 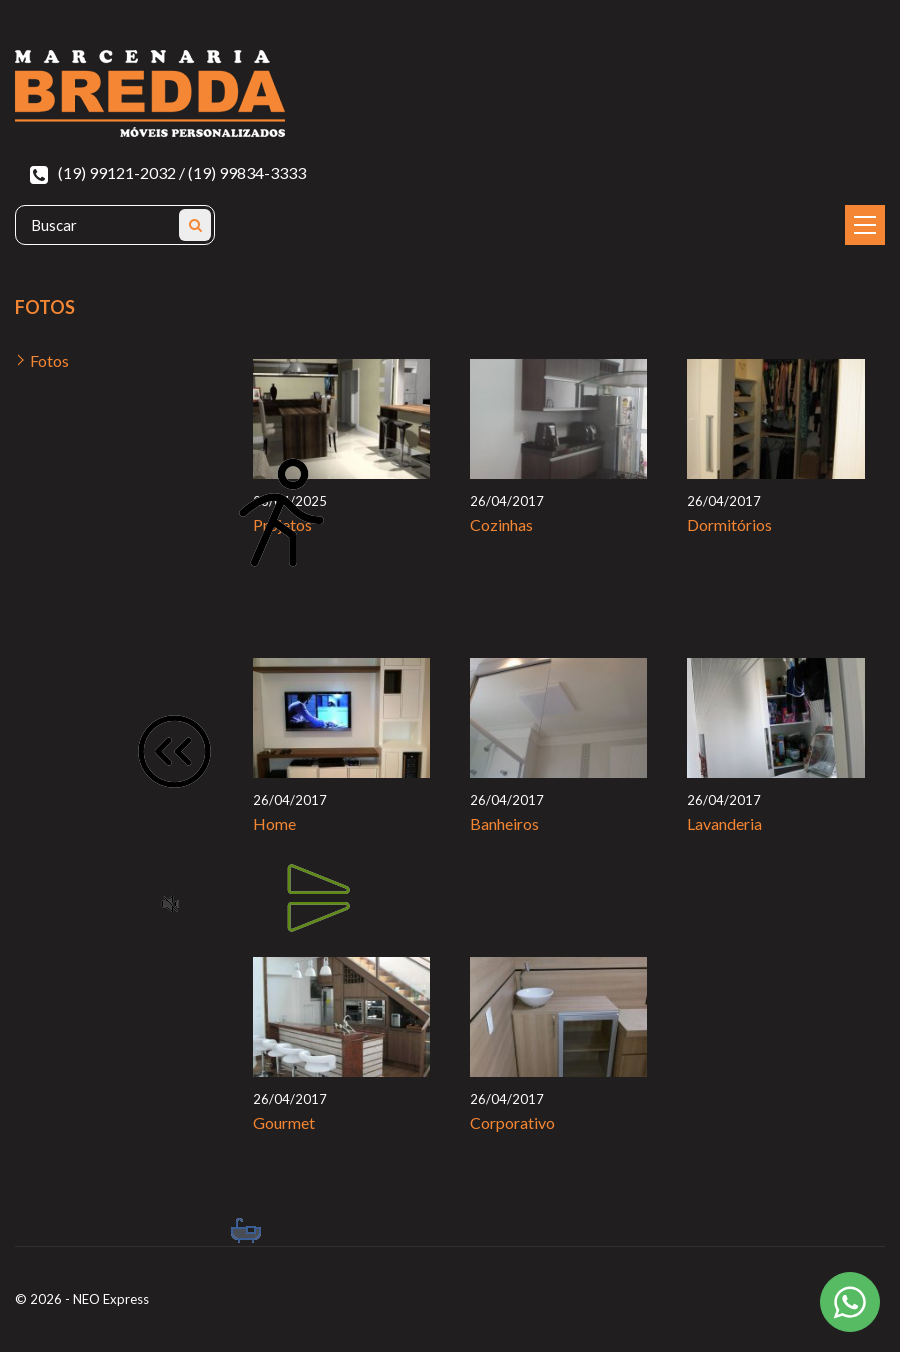 I want to click on indicates bathroom amenity in a listing, so click(x=246, y=1231).